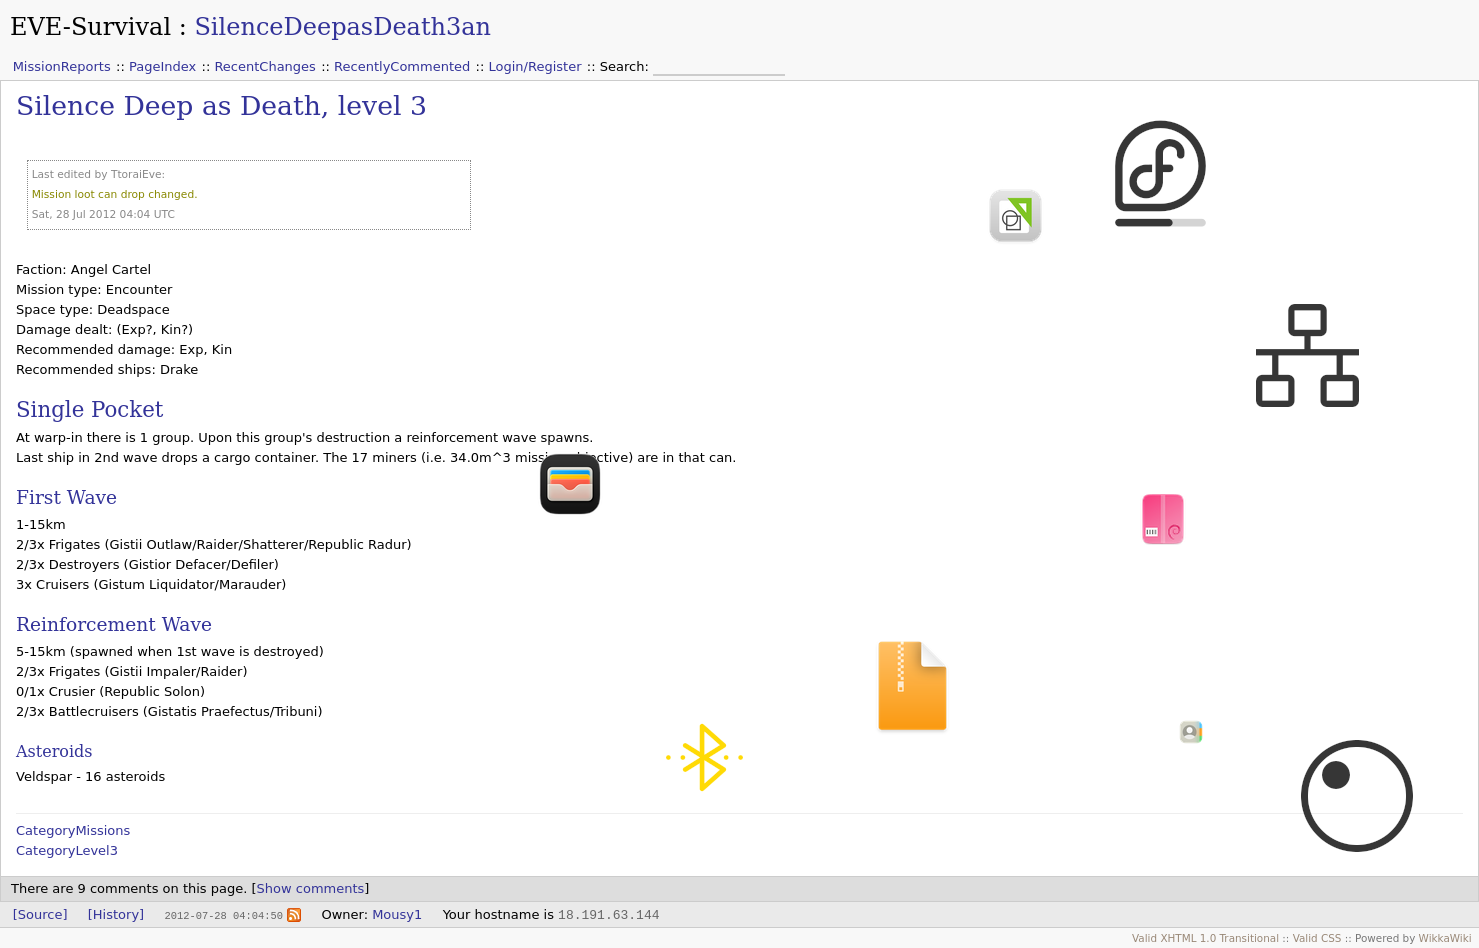 Image resolution: width=1479 pixels, height=948 pixels. What do you see at coordinates (1015, 215) in the screenshot?
I see `open kig interactive geometry application` at bounding box center [1015, 215].